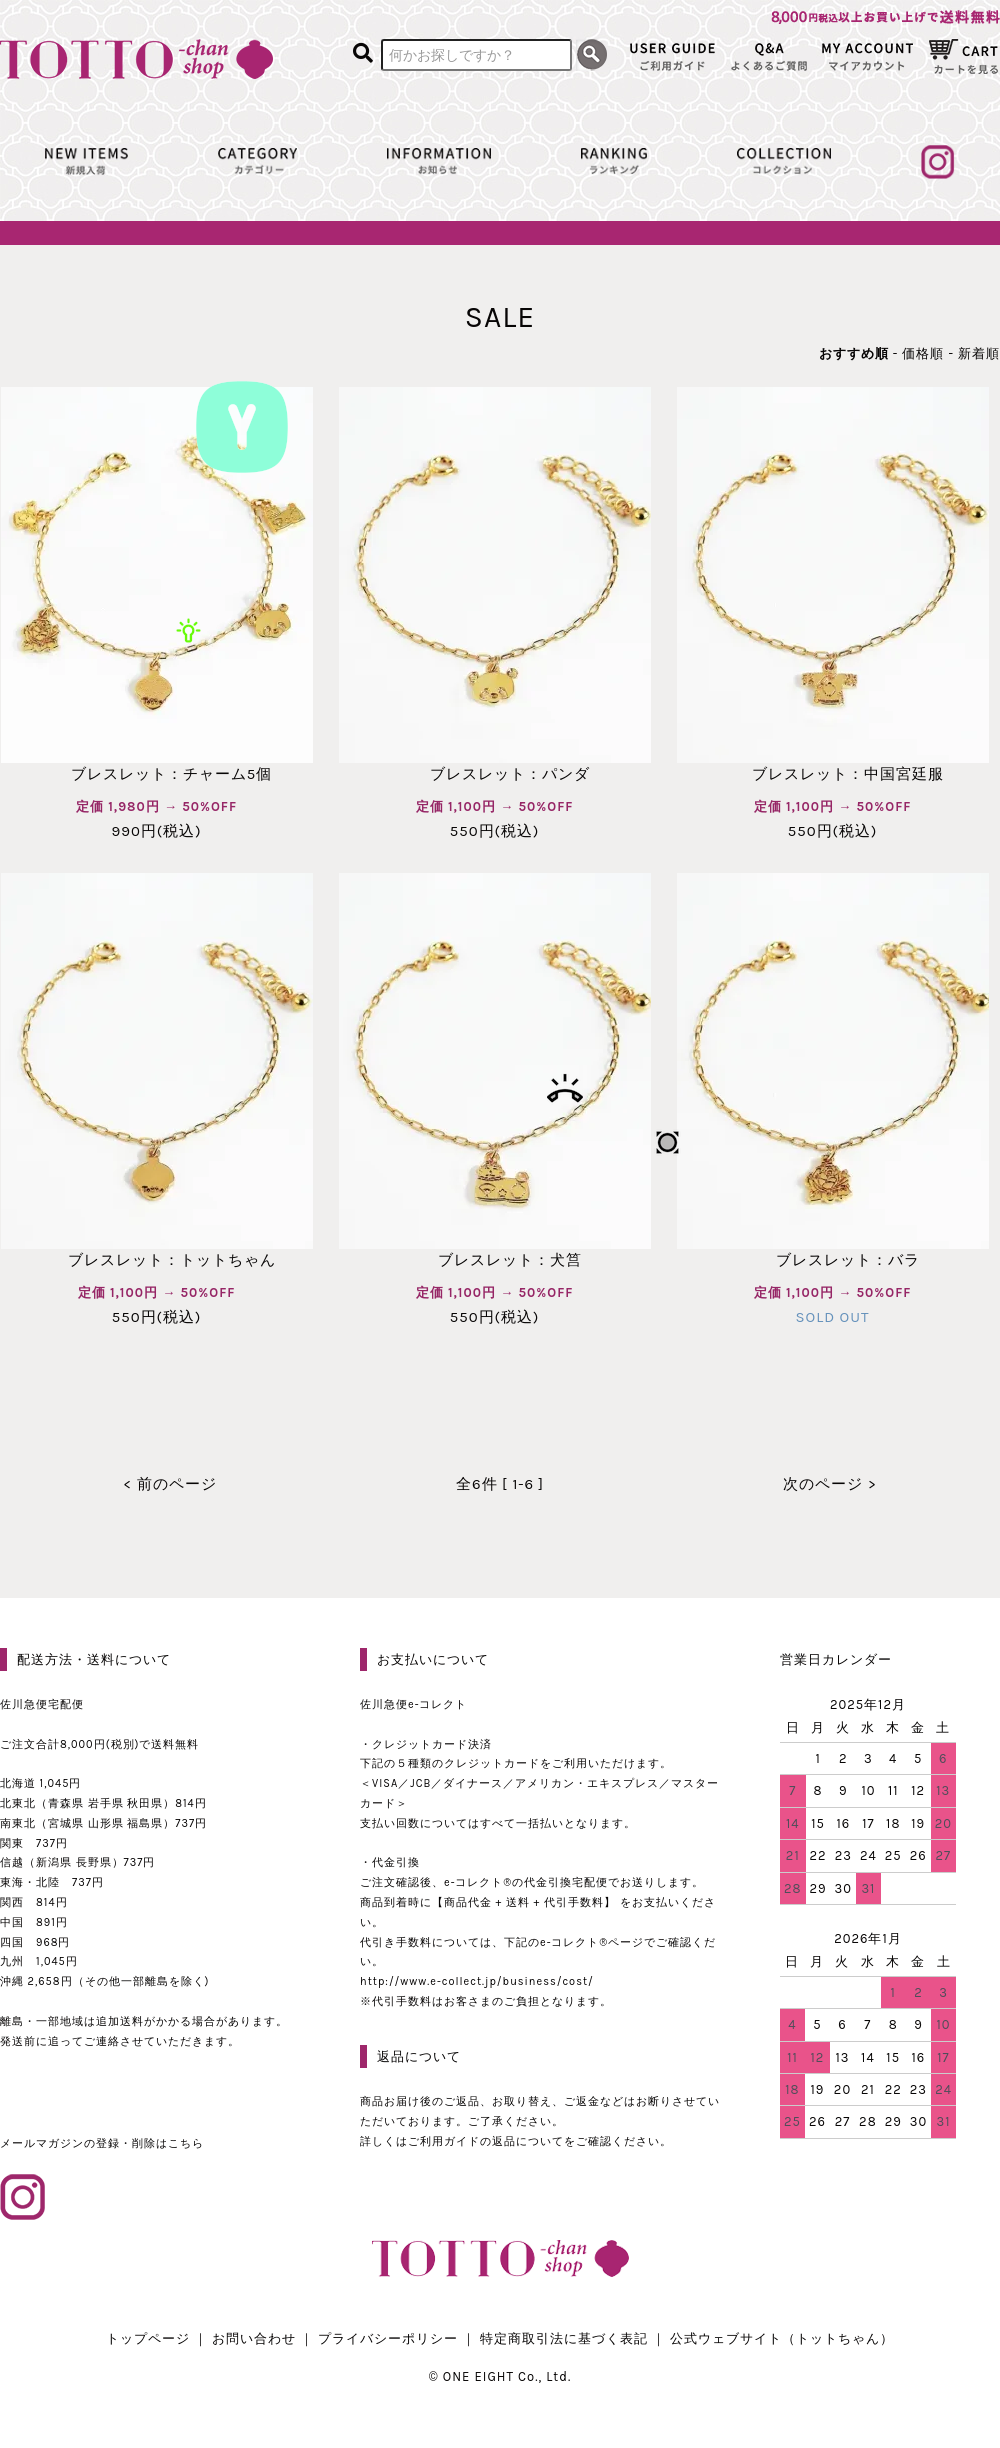 The image size is (1000, 2448). What do you see at coordinates (188, 630) in the screenshot?
I see `access tips or suggestions` at bounding box center [188, 630].